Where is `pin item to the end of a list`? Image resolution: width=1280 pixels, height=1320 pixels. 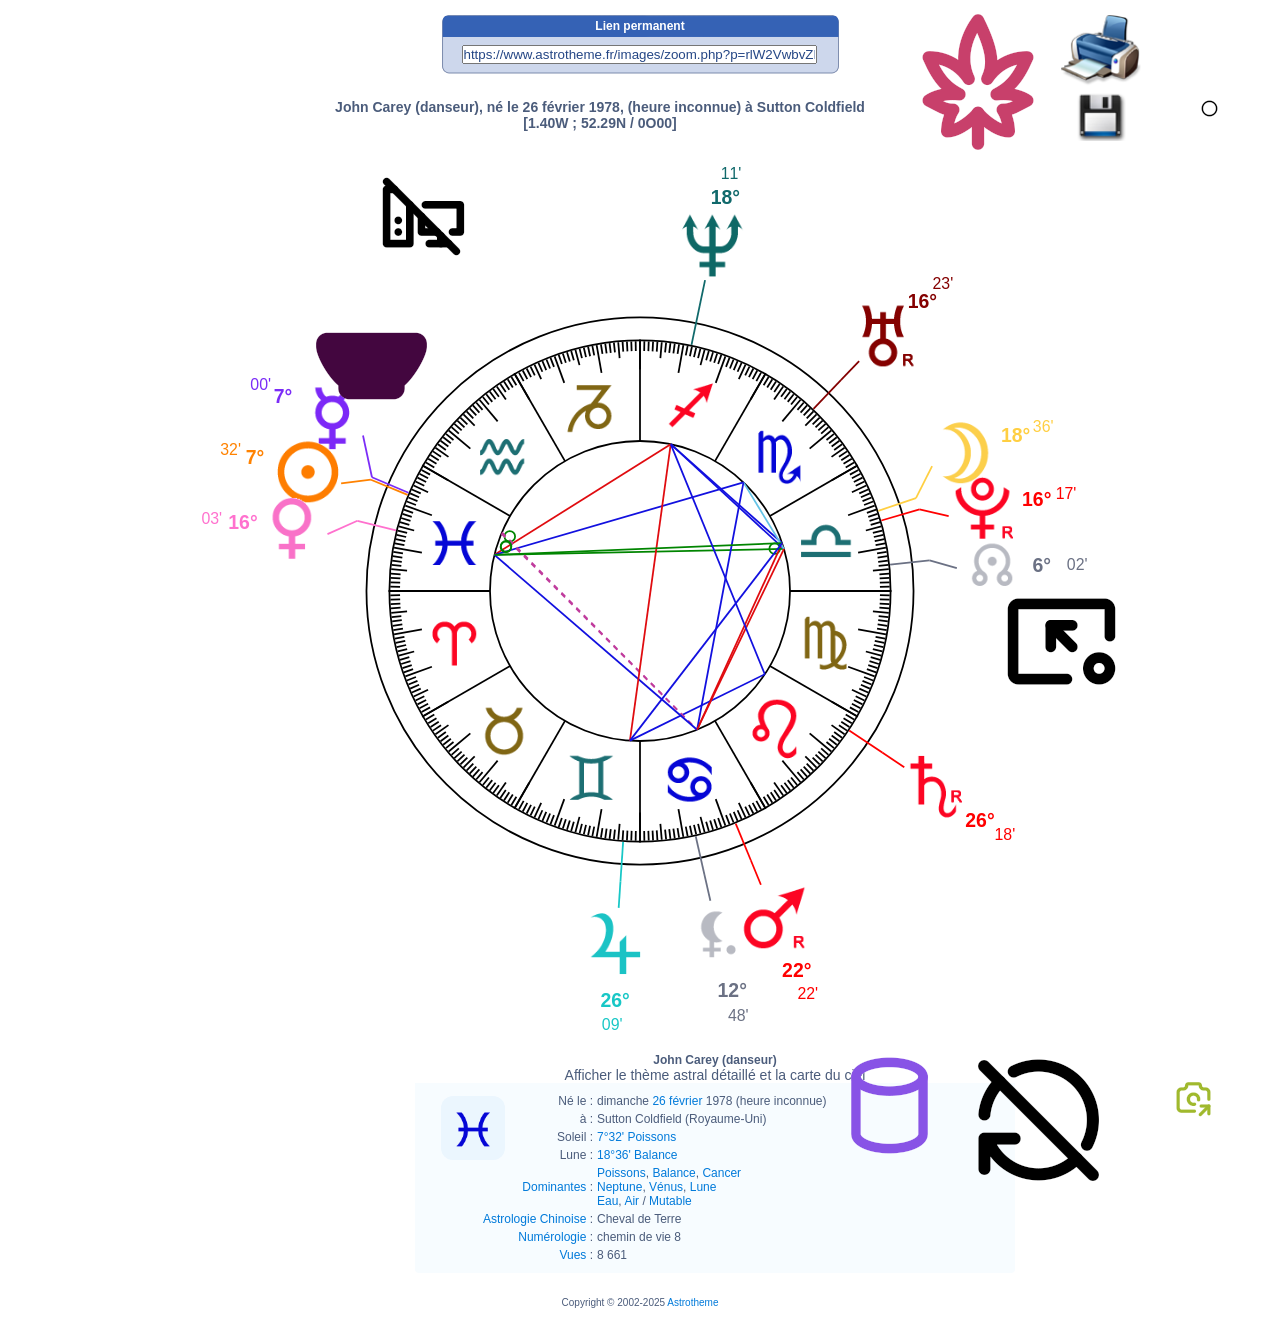
pin item to the end of a list is located at coordinates (1061, 641).